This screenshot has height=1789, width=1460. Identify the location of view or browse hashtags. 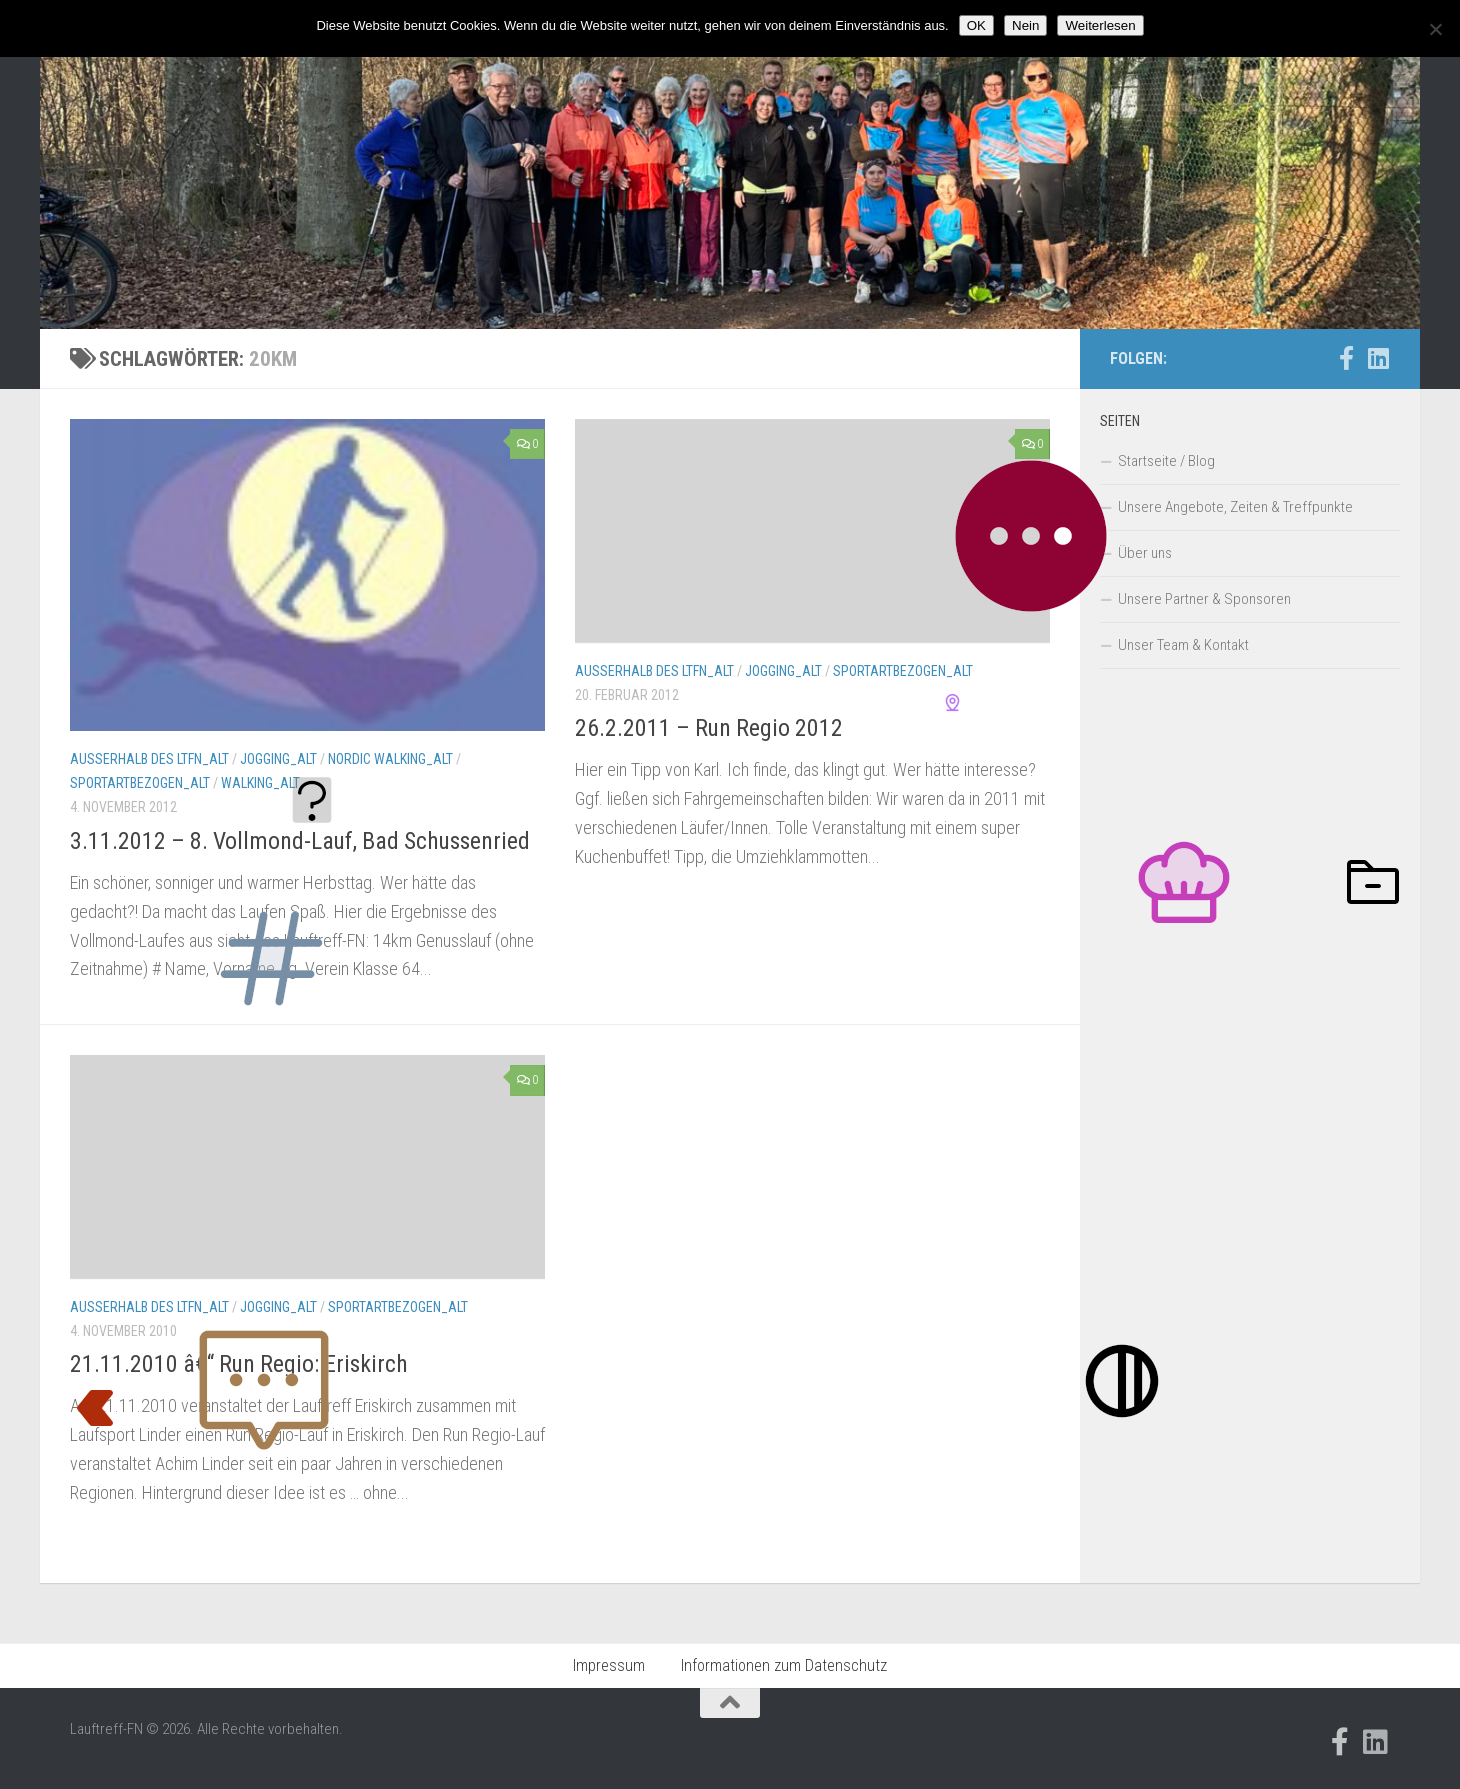
(271, 958).